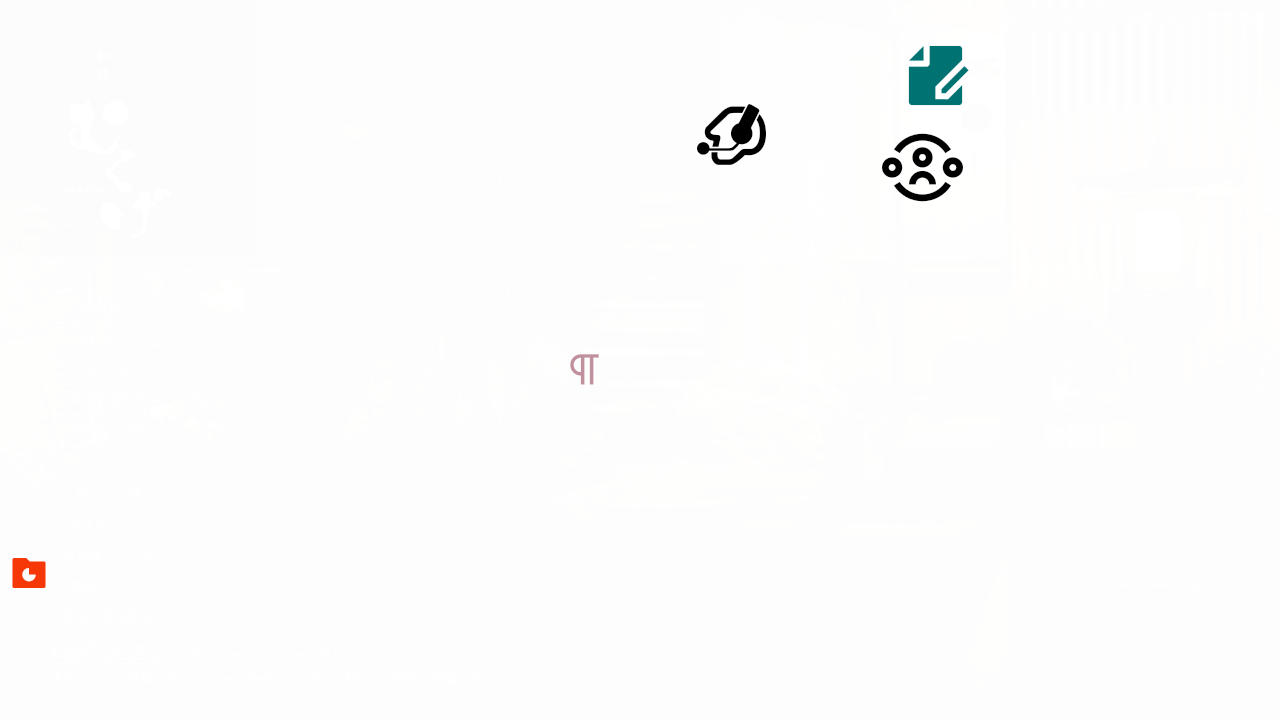  What do you see at coordinates (922, 167) in the screenshot?
I see `view community members` at bounding box center [922, 167].